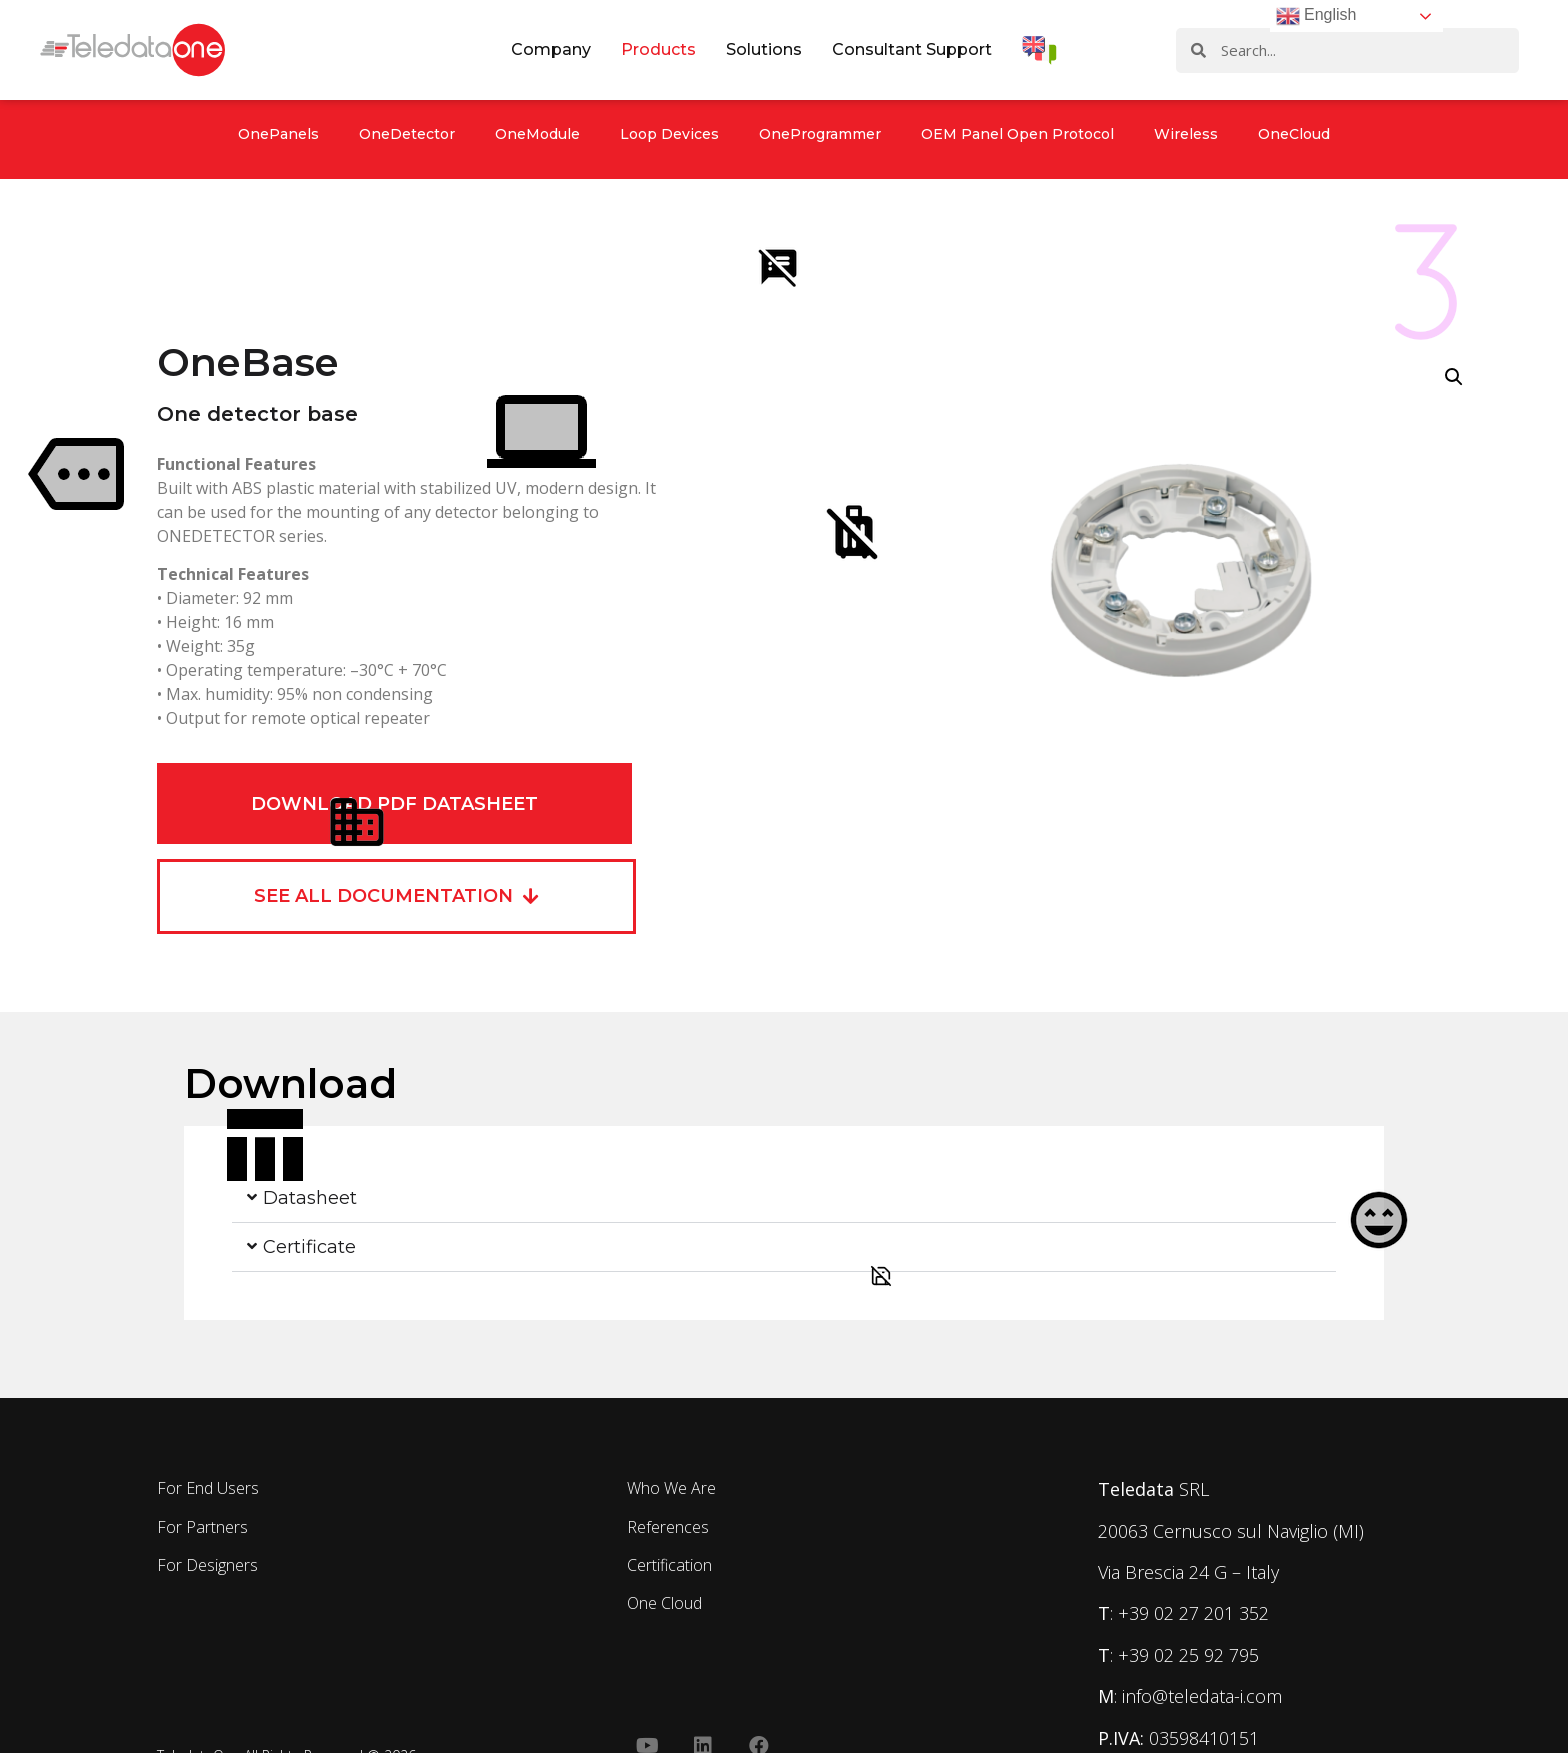 The width and height of the screenshot is (1568, 1753). Describe the element at coordinates (76, 474) in the screenshot. I see `view more notifications` at that location.